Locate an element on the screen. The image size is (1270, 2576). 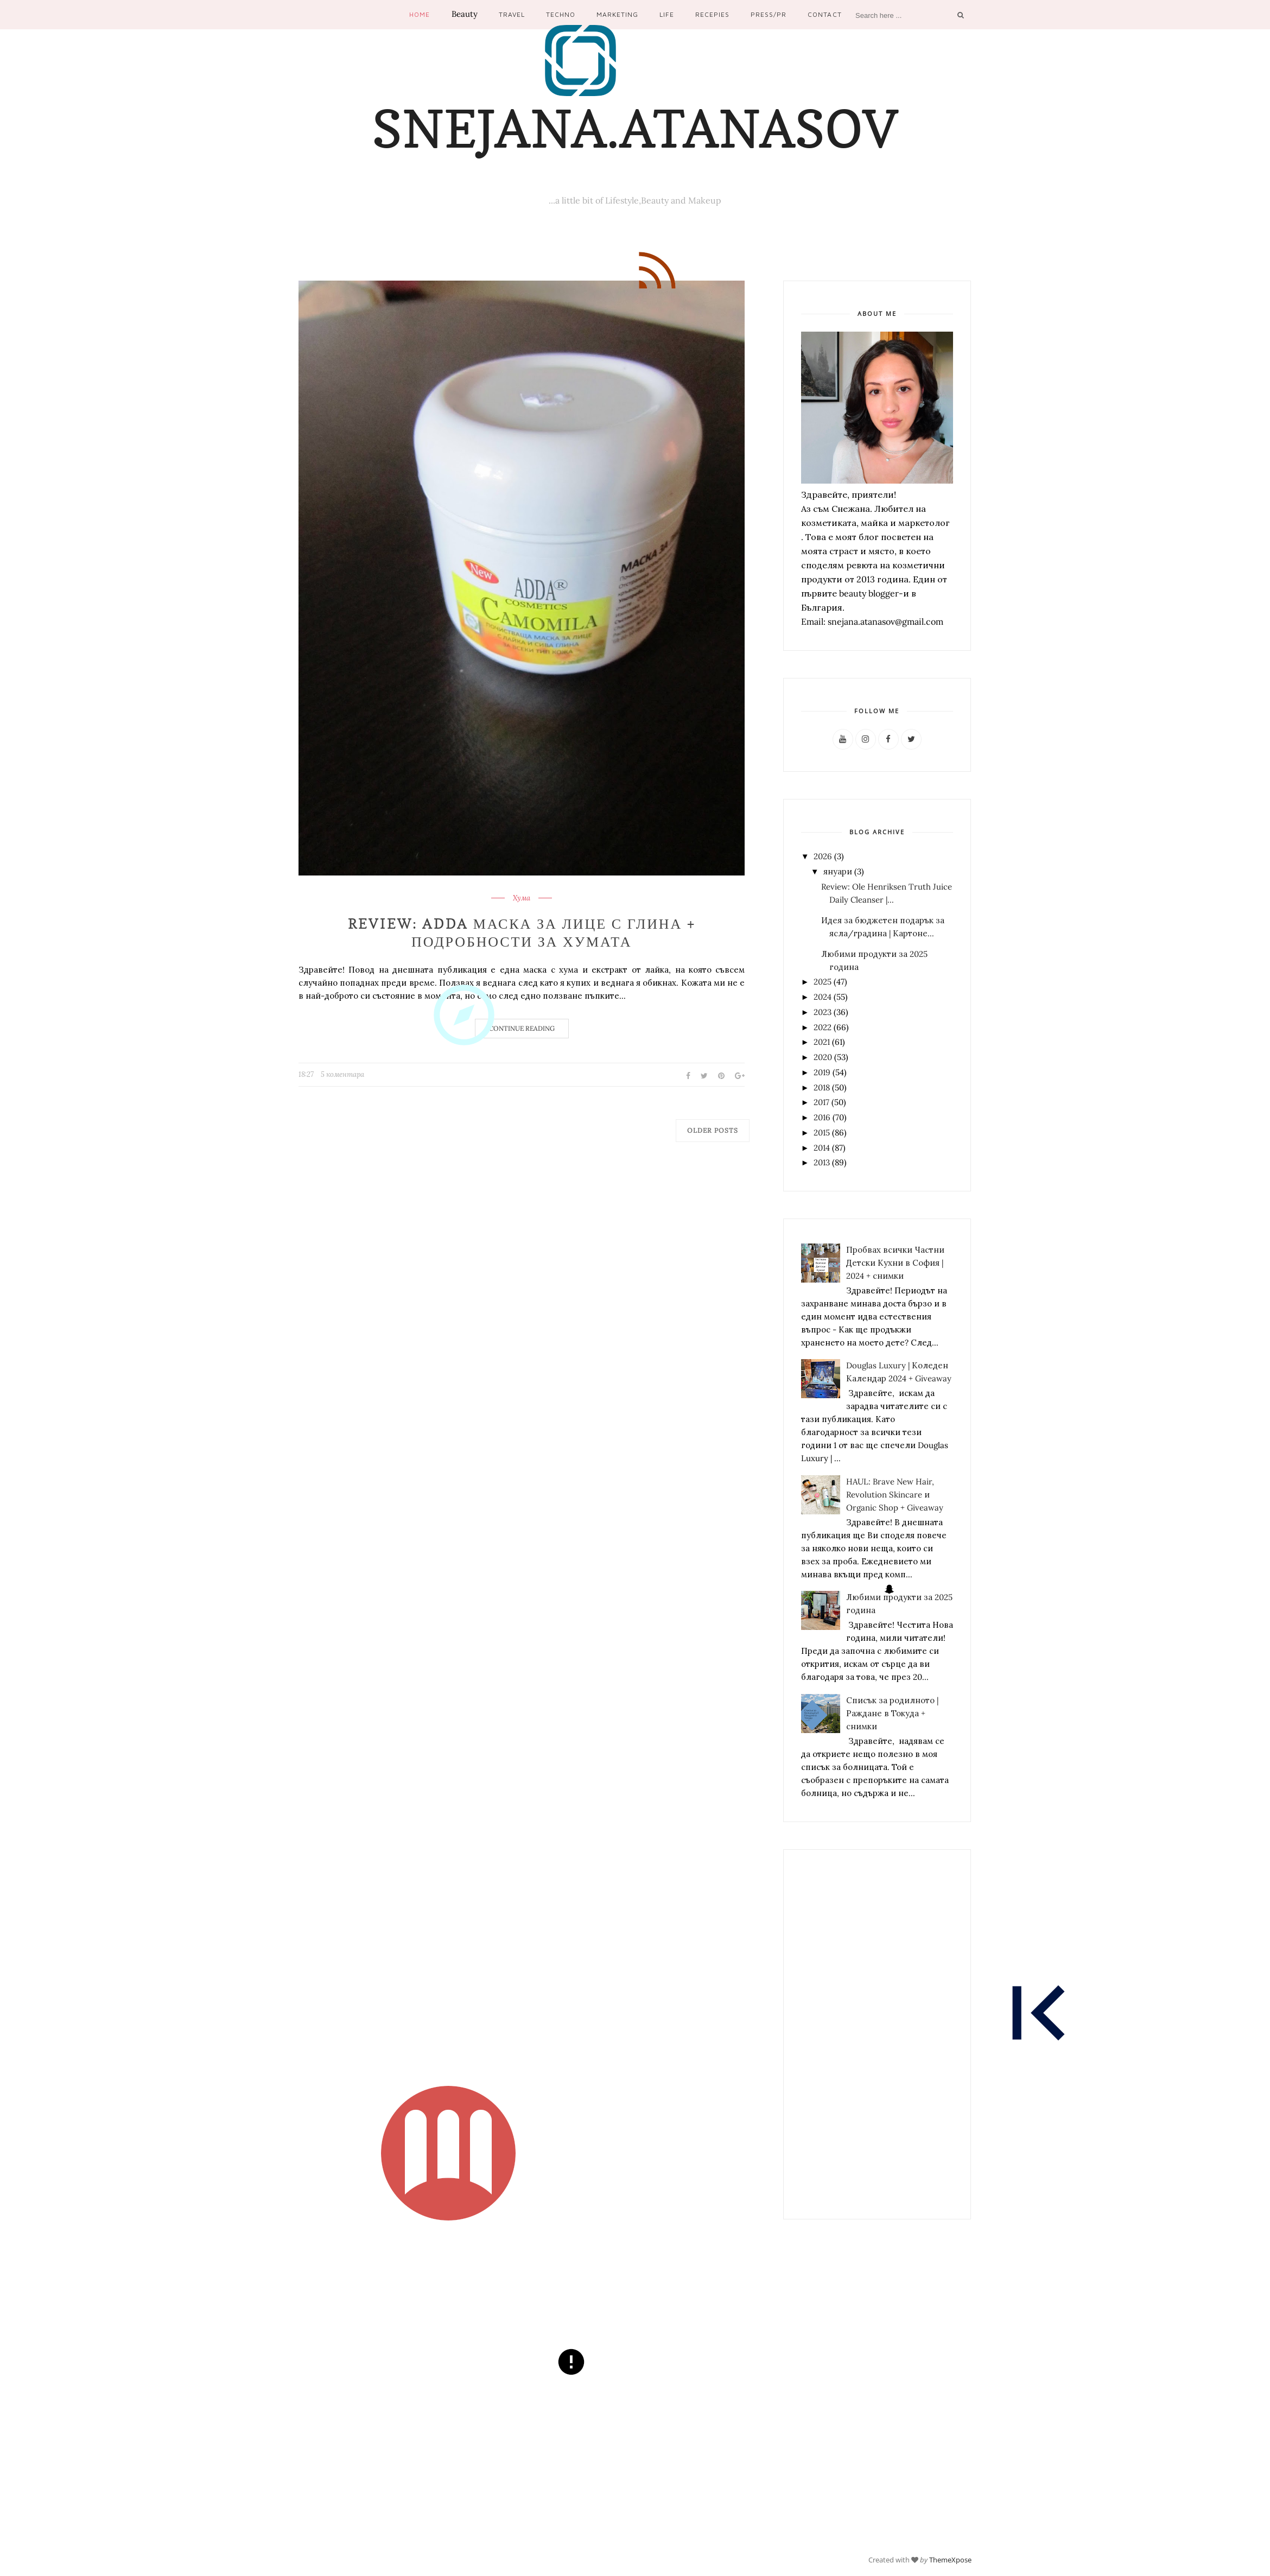
skip to previous track is located at coordinates (1034, 2013).